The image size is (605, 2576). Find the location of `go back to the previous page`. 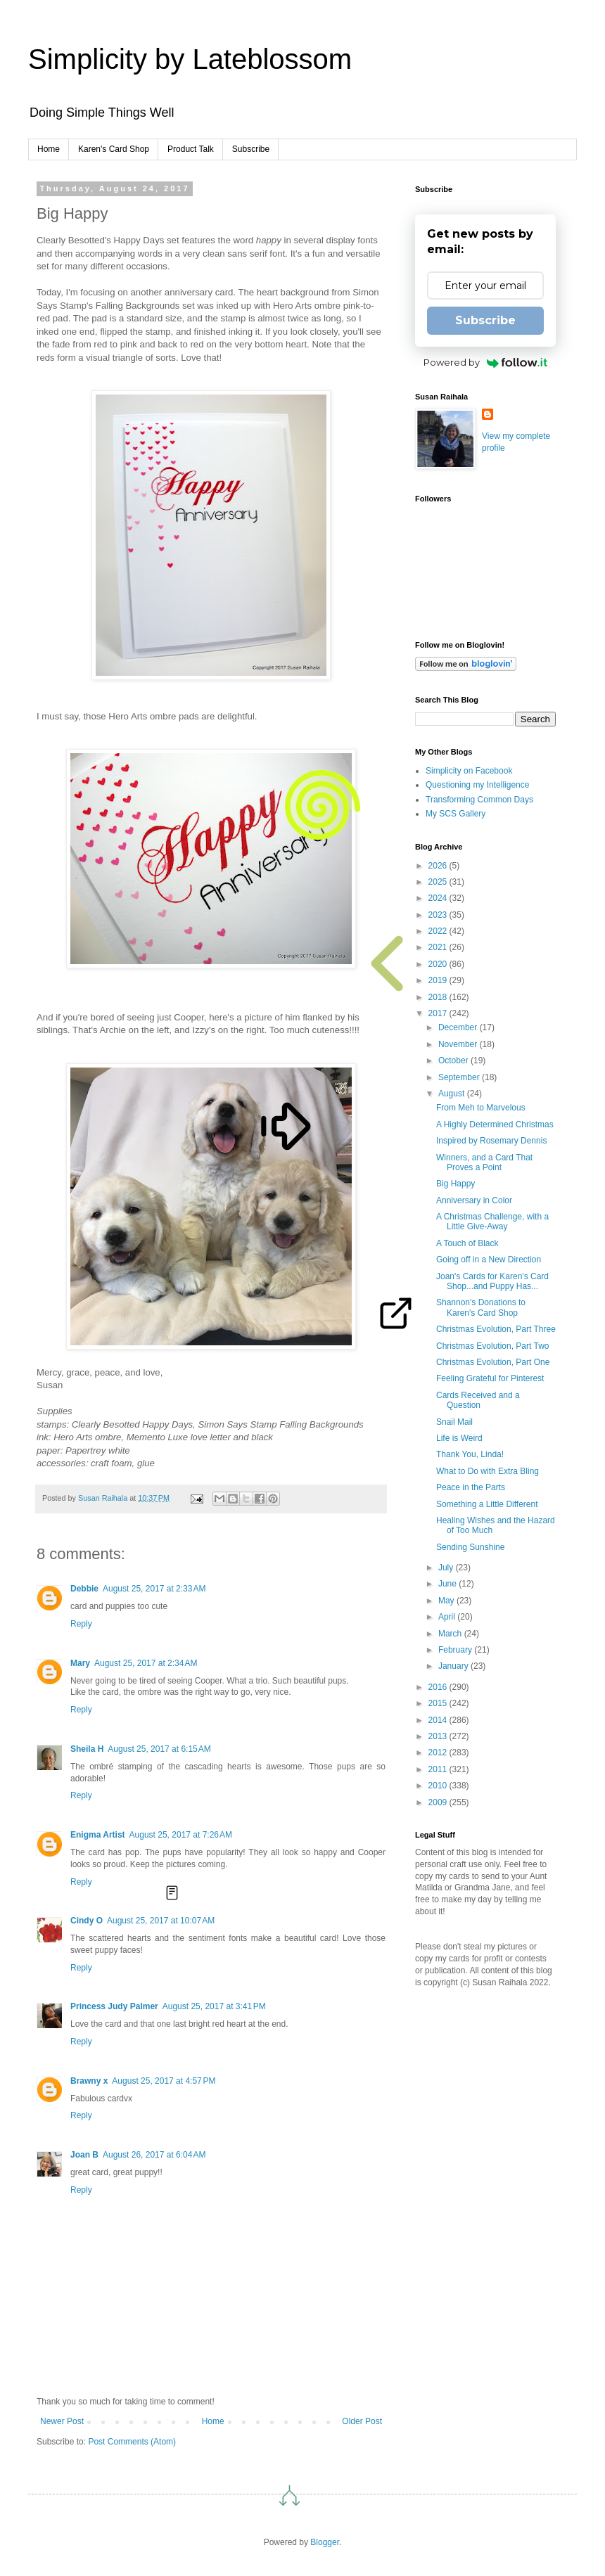

go back to the previous page is located at coordinates (392, 963).